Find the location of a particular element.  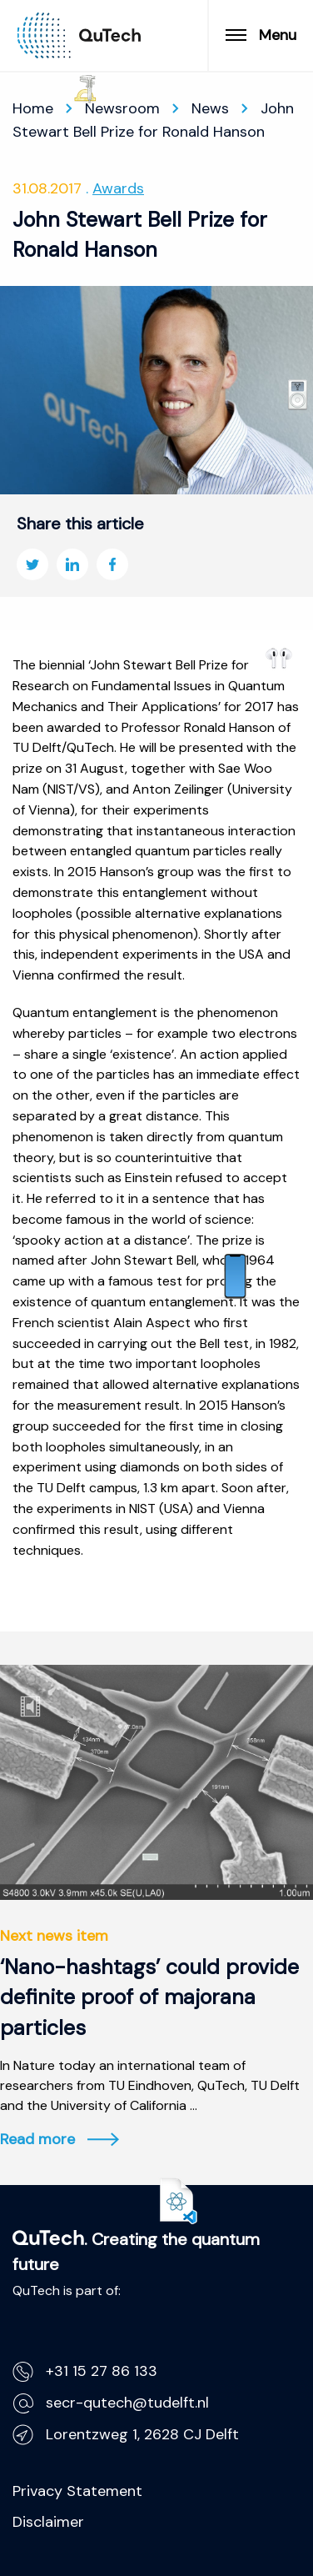

bluetooth keyboard connected successfully is located at coordinates (150, 1857).